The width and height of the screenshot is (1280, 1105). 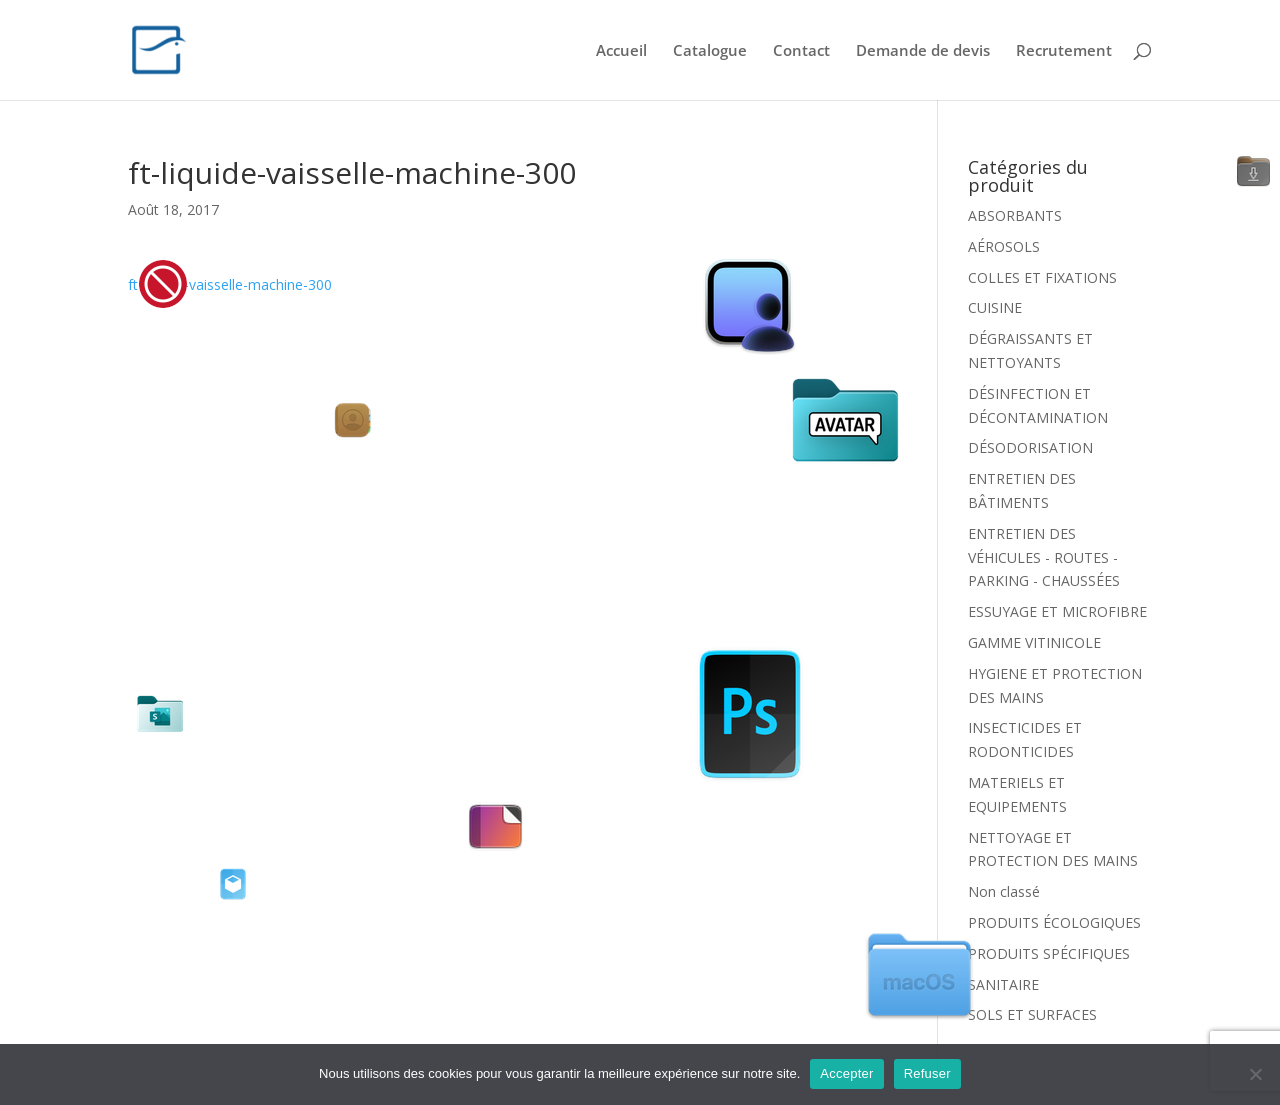 What do you see at coordinates (748, 302) in the screenshot?
I see `share your screen with others` at bounding box center [748, 302].